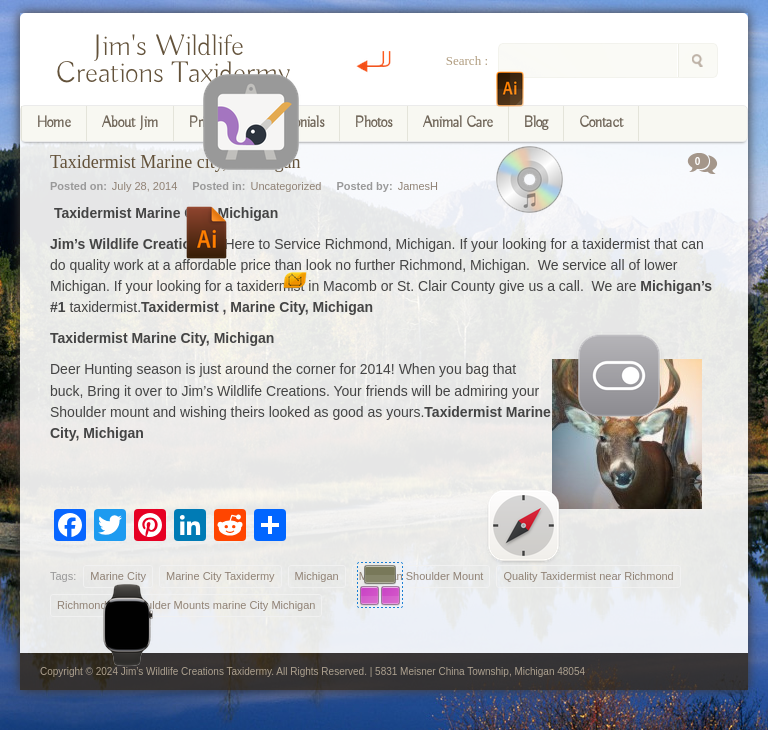 Image resolution: width=768 pixels, height=730 pixels. Describe the element at coordinates (206, 232) in the screenshot. I see `open an Adobe Illustrator file` at that location.